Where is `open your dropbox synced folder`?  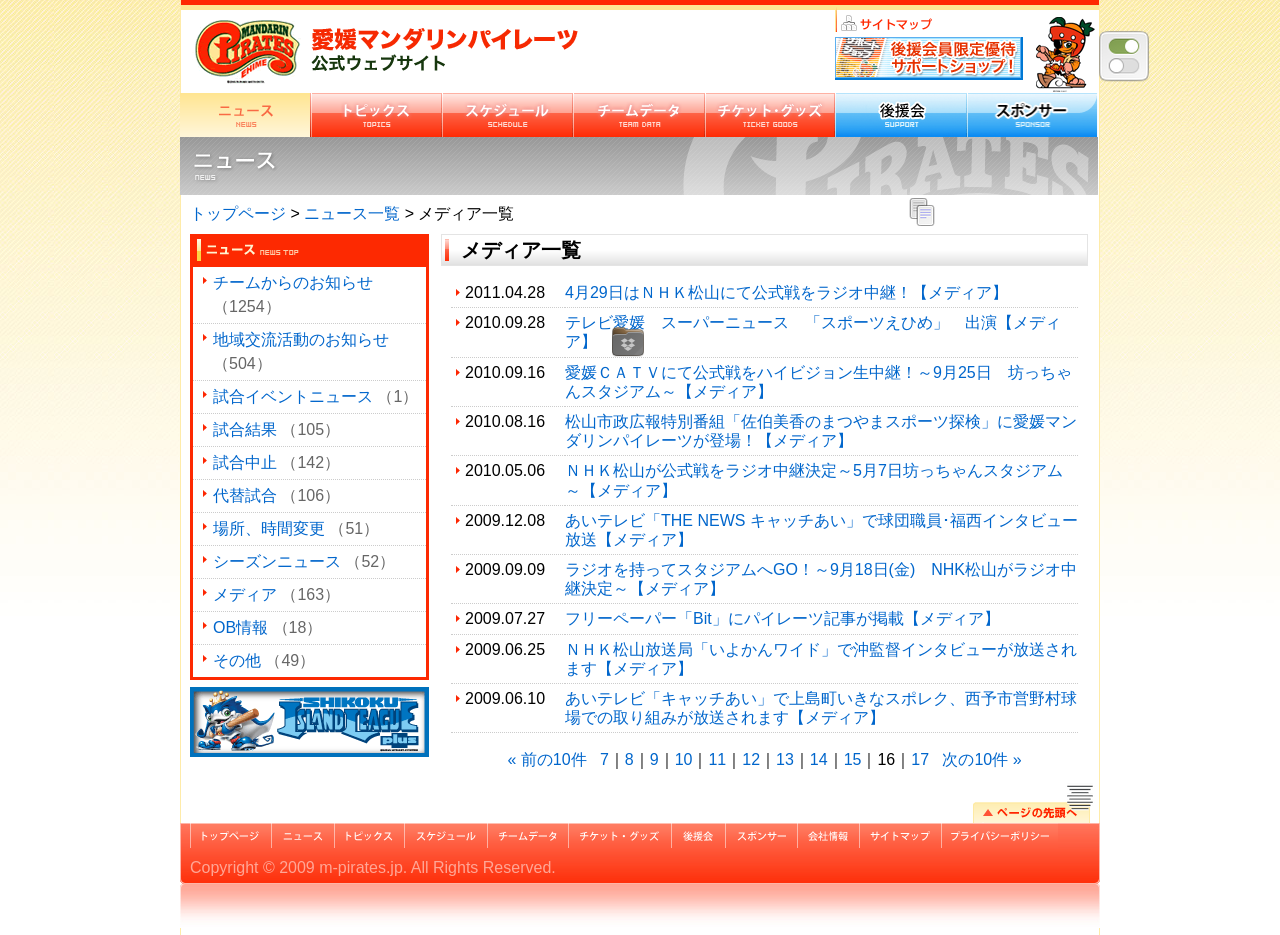 open your dropbox synced folder is located at coordinates (628, 341).